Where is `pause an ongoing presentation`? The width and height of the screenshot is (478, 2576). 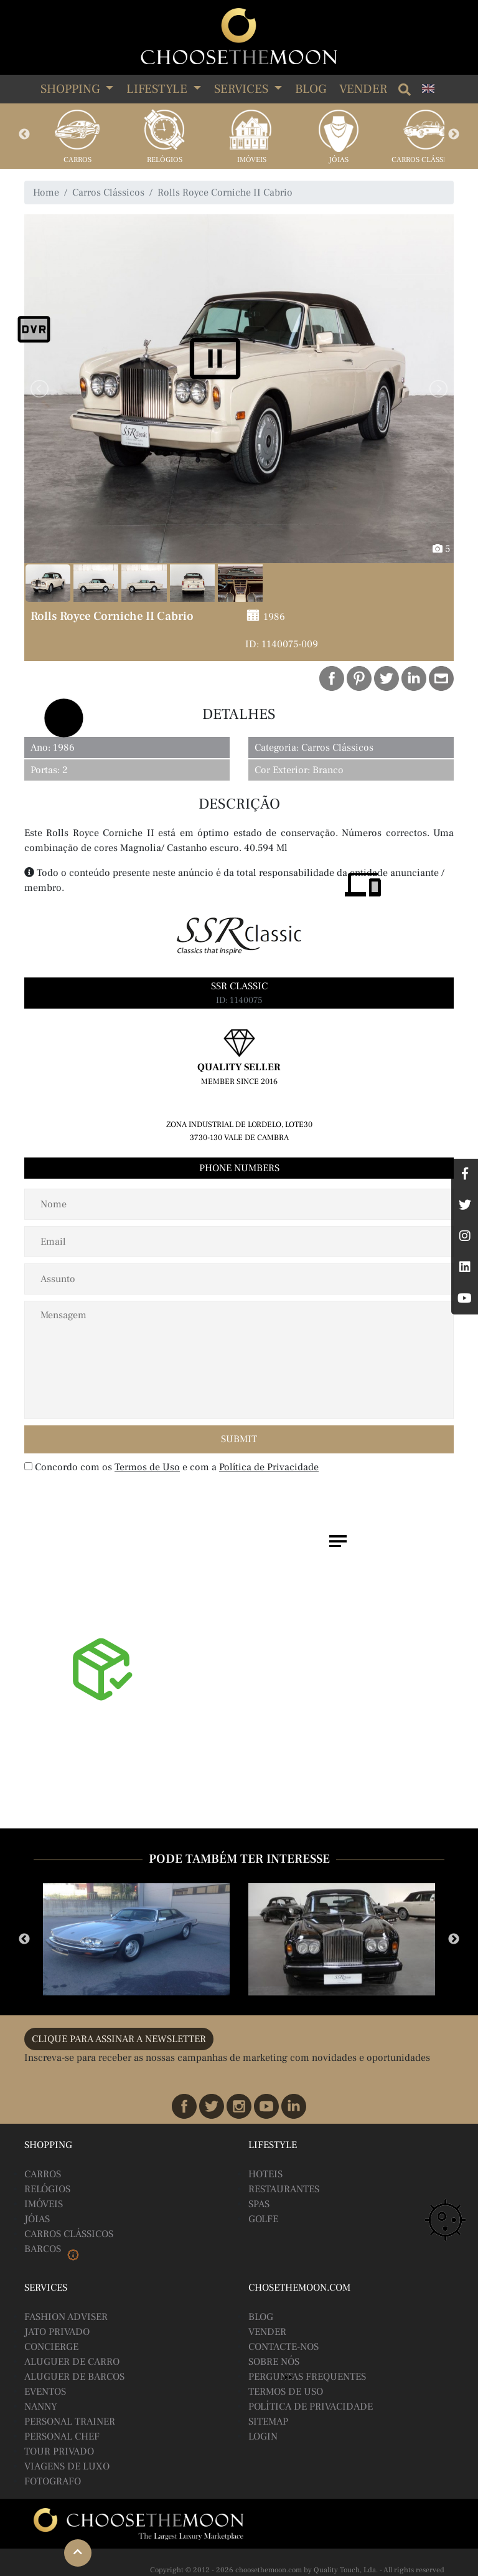 pause an ongoing presentation is located at coordinates (215, 358).